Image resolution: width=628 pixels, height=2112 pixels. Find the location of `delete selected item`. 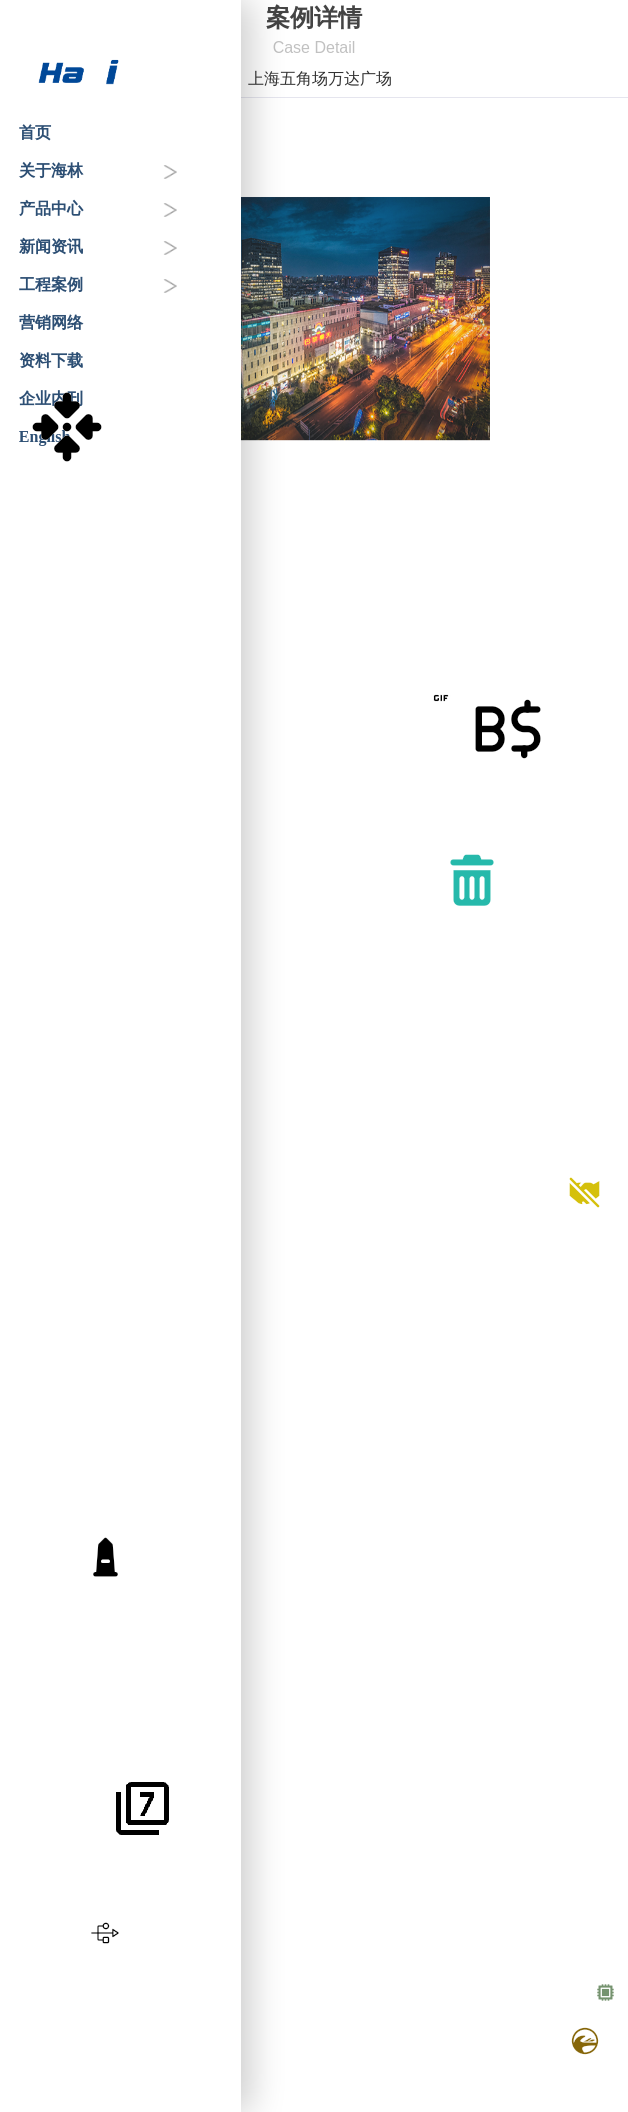

delete selected item is located at coordinates (472, 881).